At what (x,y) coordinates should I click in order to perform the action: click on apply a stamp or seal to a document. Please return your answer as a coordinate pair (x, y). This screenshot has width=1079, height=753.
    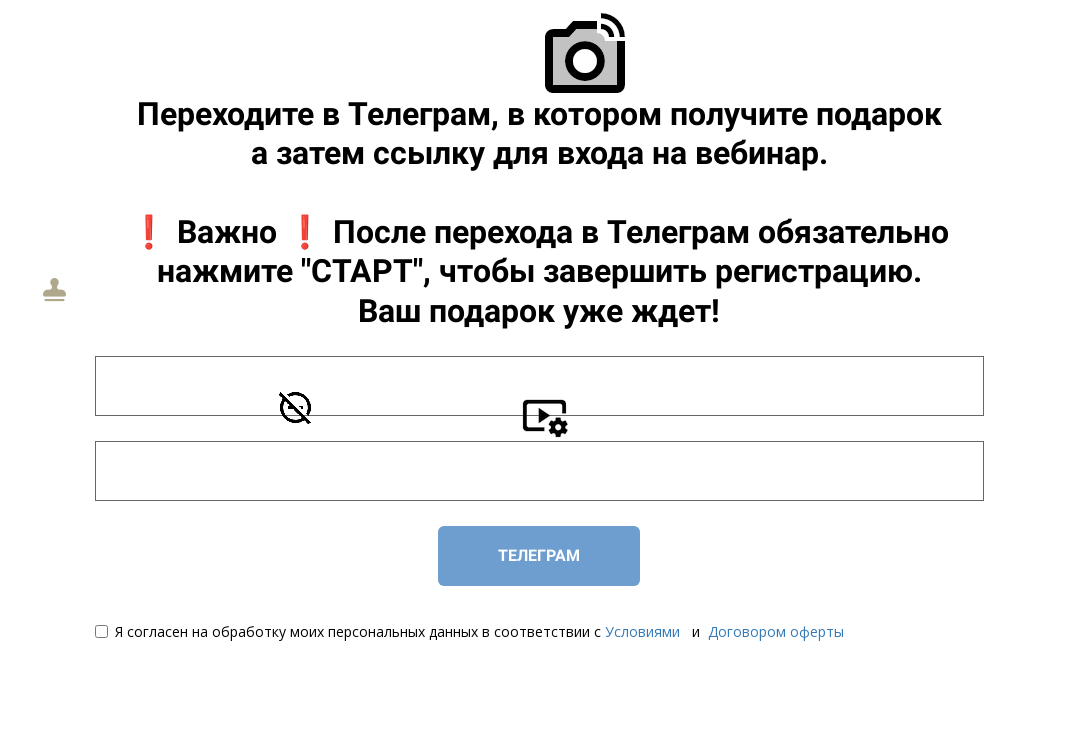
    Looking at the image, I should click on (54, 289).